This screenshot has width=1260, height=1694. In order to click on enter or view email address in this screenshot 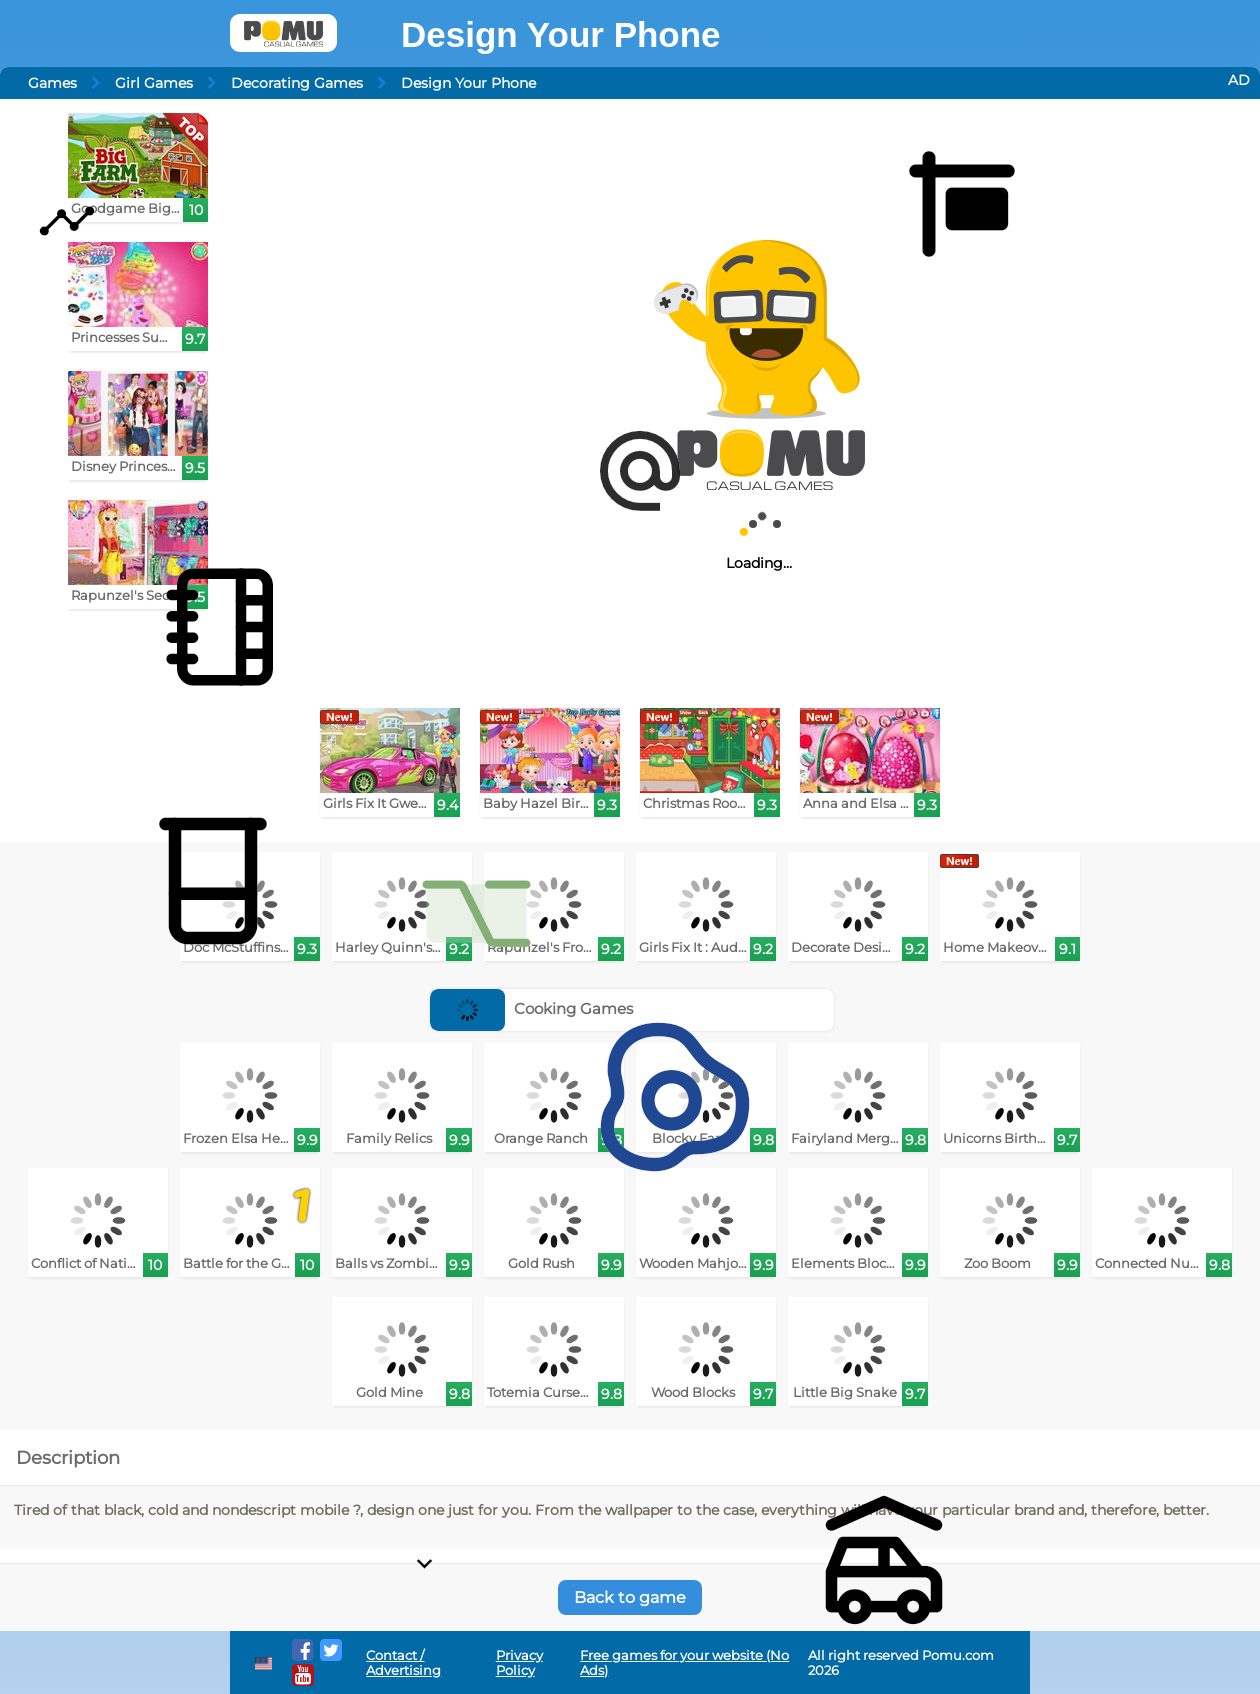, I will do `click(640, 471)`.